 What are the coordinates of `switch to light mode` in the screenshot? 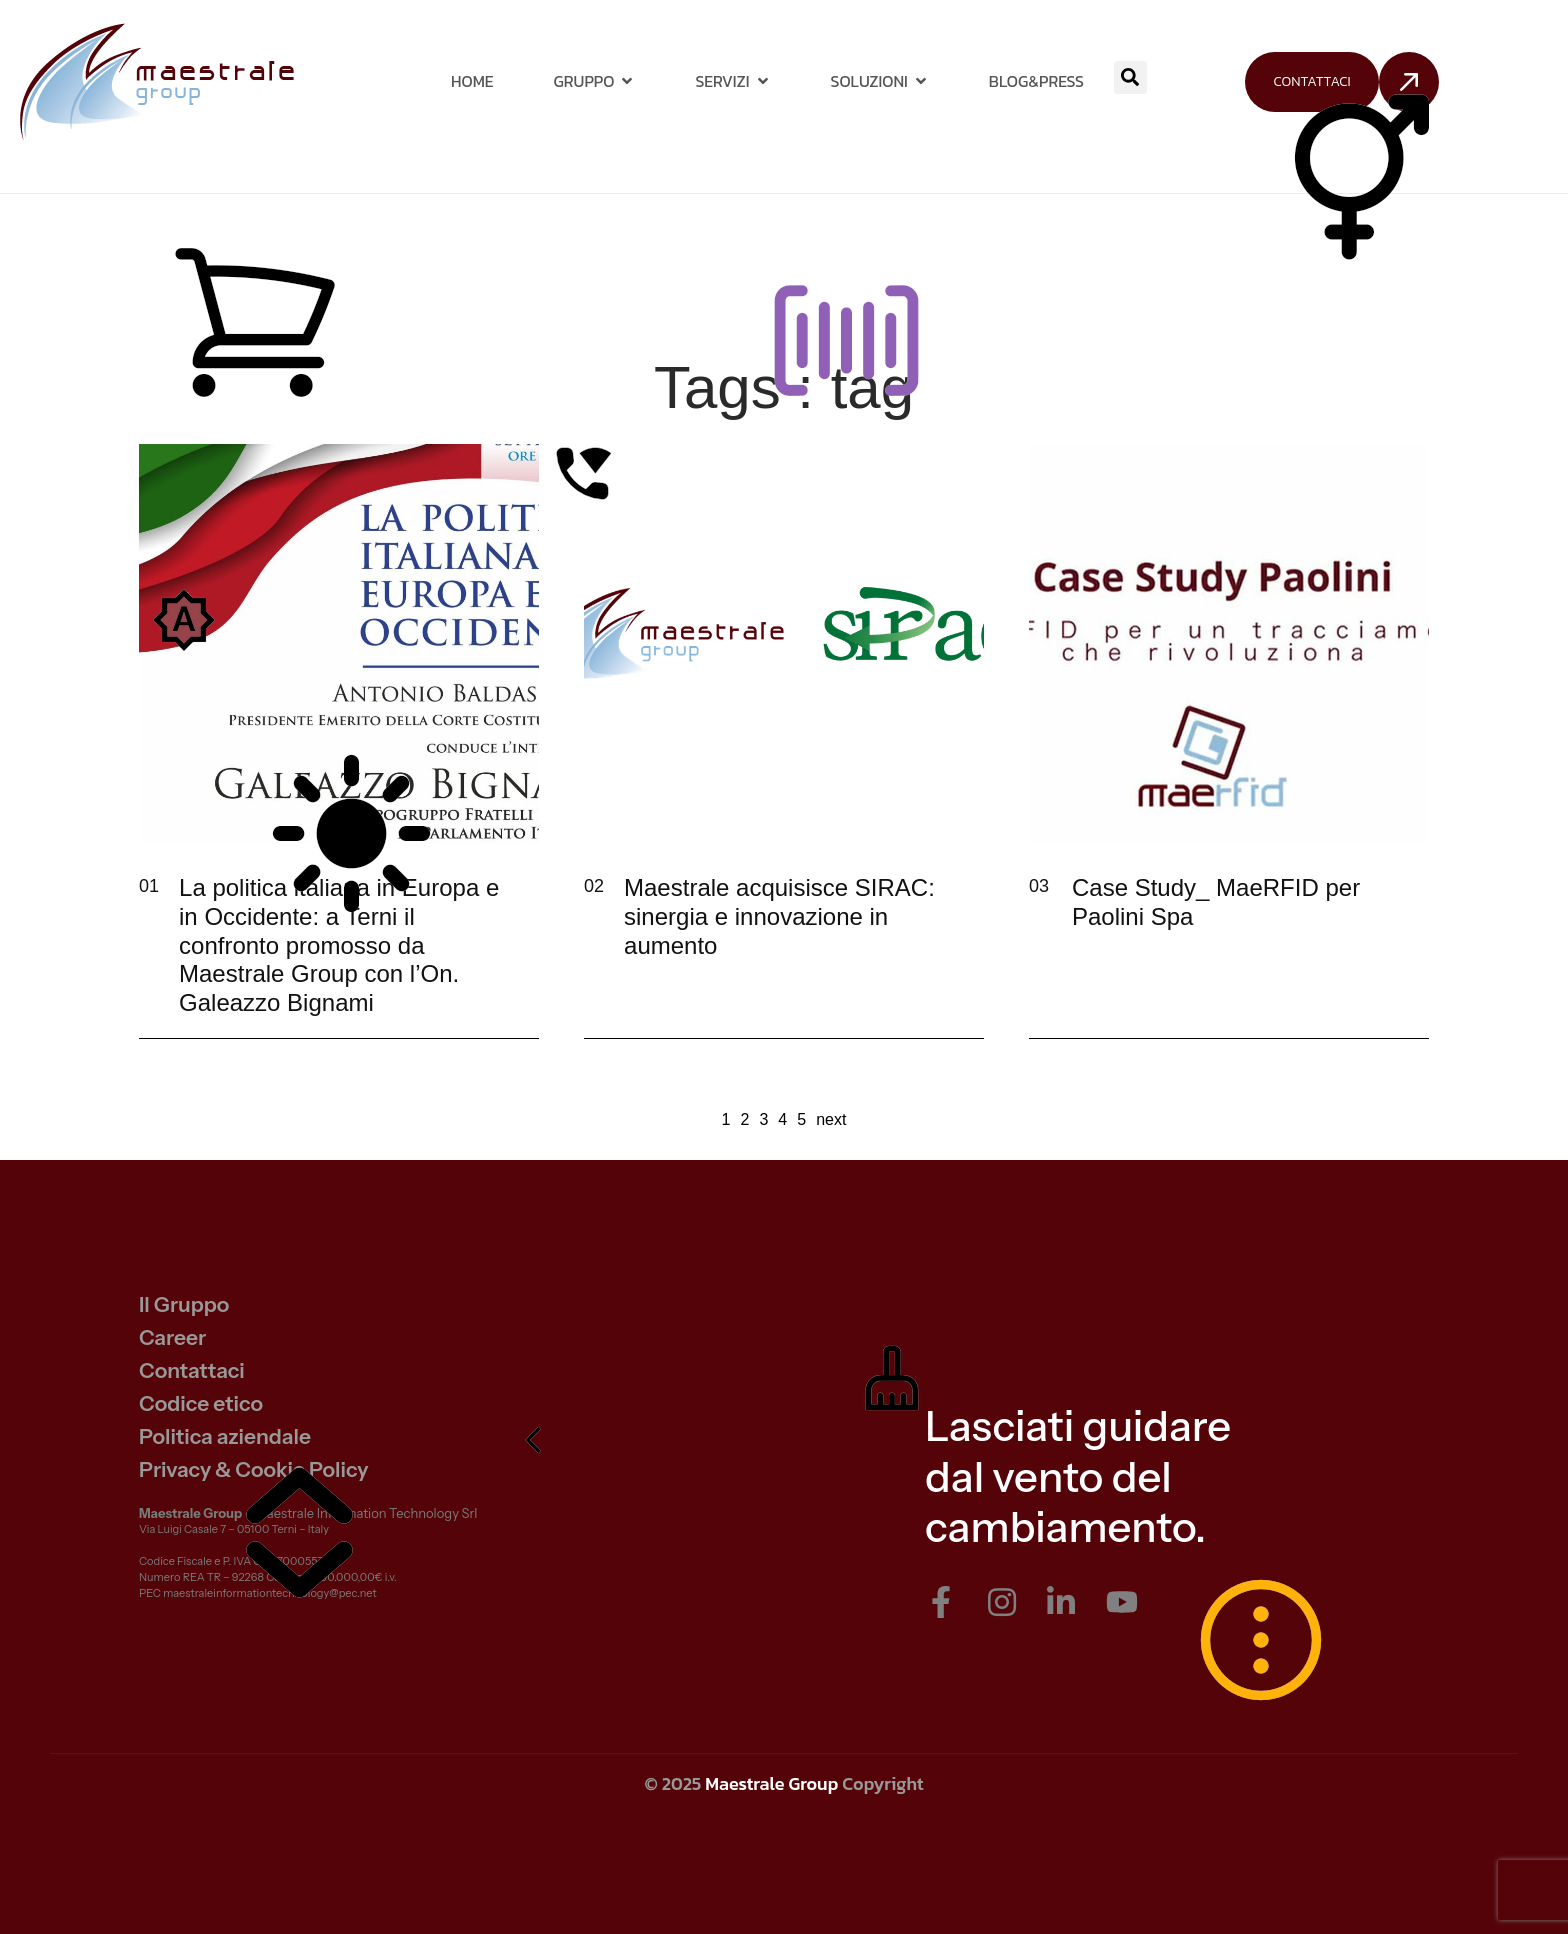 It's located at (351, 833).